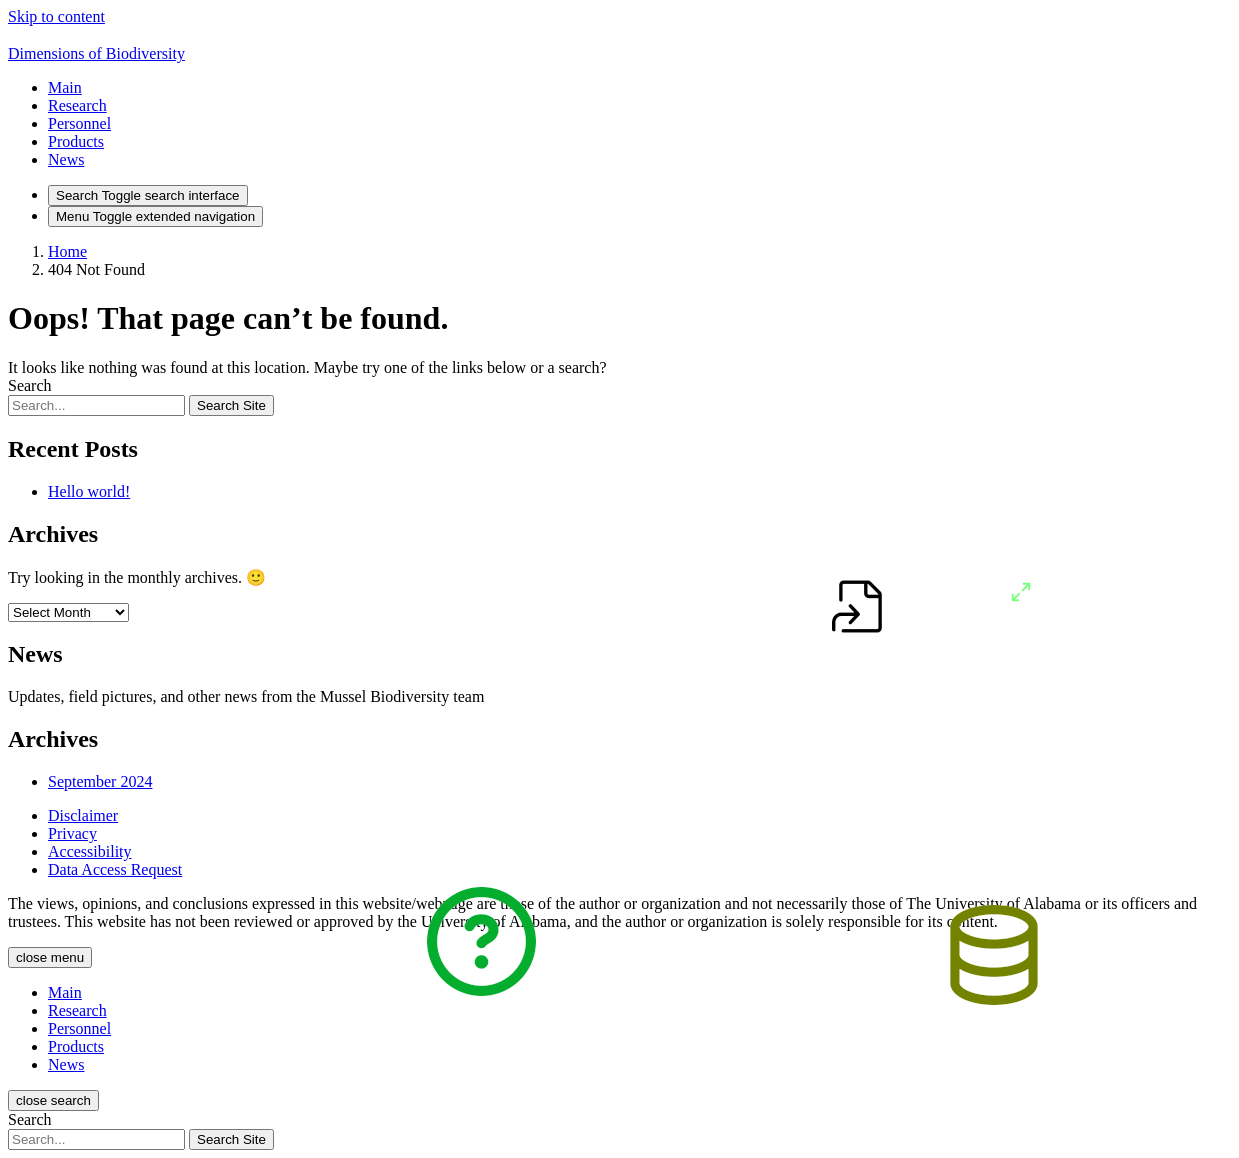  Describe the element at coordinates (860, 606) in the screenshot. I see `open a linked or referenced file` at that location.